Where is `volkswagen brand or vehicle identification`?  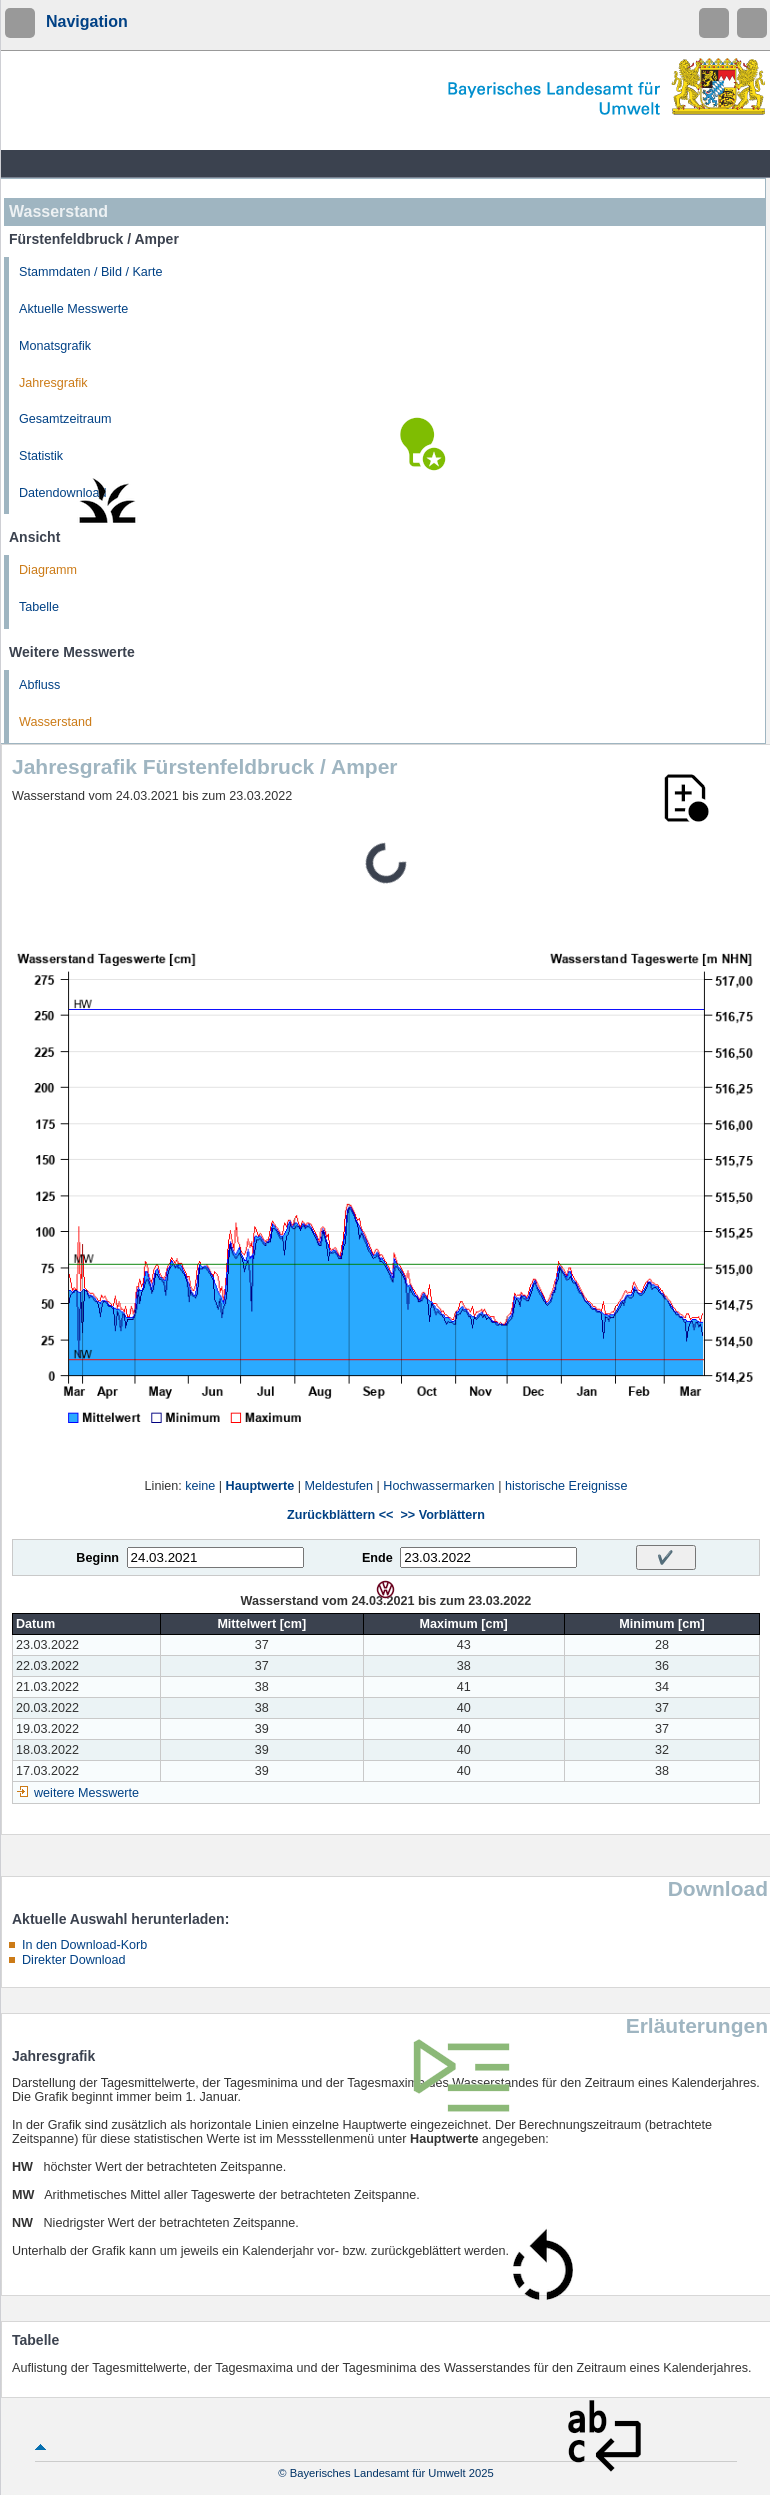
volkswagen brand or vehicle identification is located at coordinates (385, 1589).